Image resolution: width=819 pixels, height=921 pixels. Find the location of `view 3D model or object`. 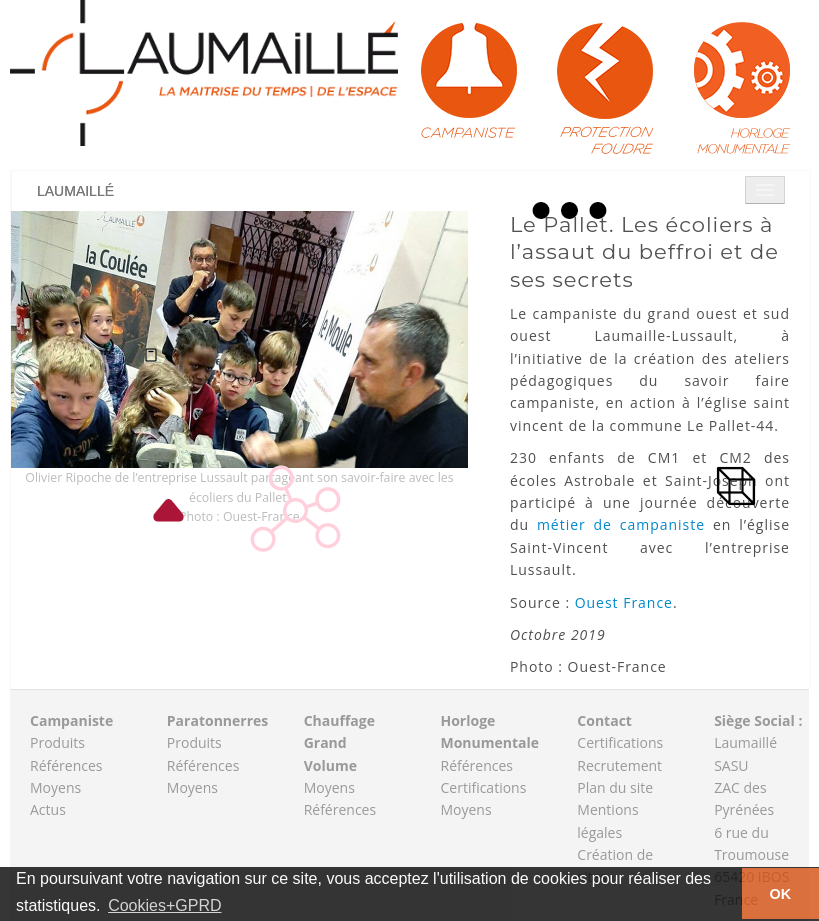

view 3D model or object is located at coordinates (736, 486).